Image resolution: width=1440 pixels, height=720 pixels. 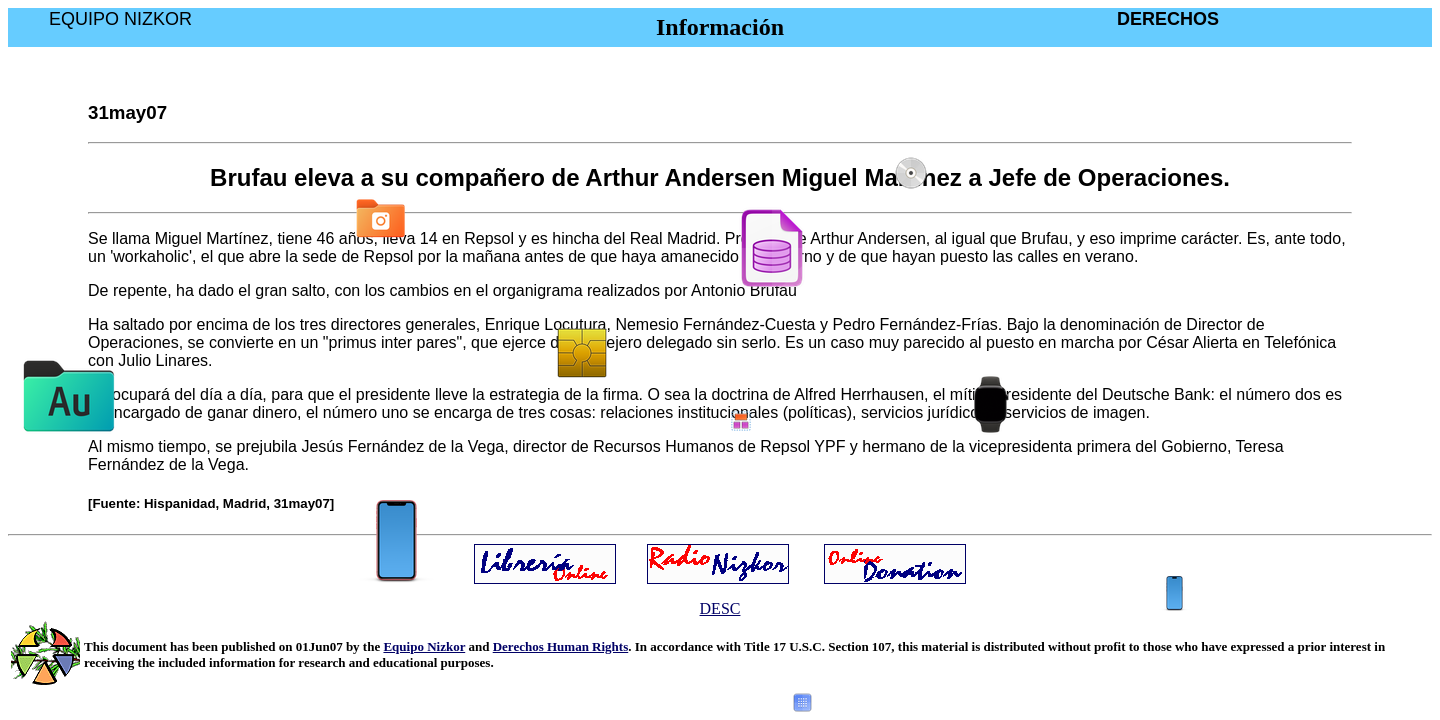 I want to click on view other applications, so click(x=802, y=702).